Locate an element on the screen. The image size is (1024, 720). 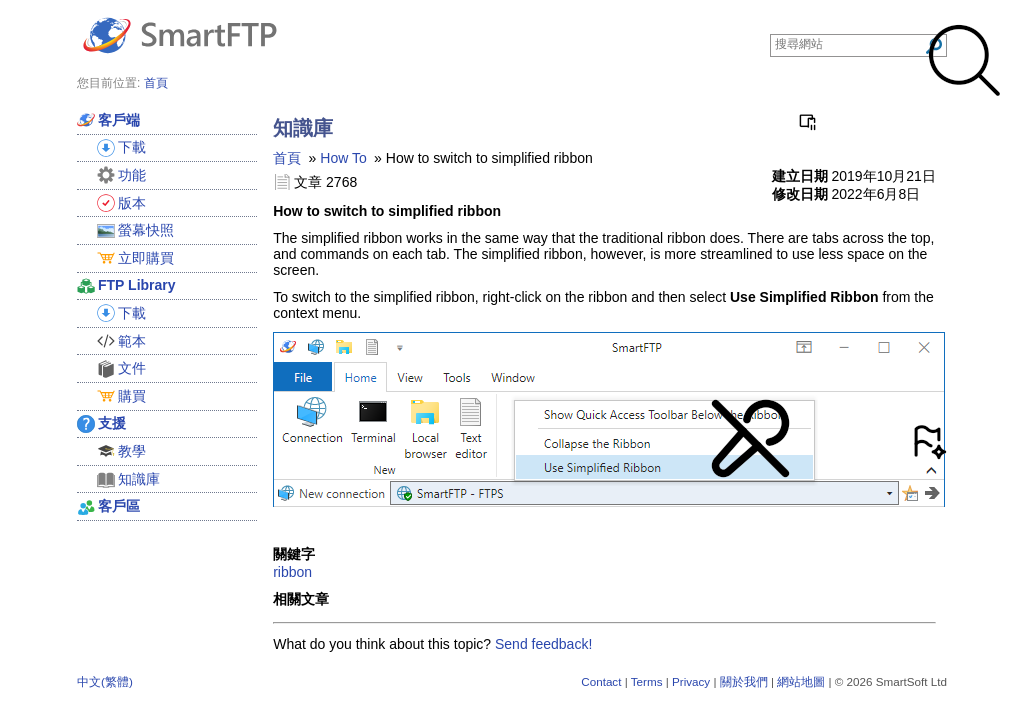
search for content or items is located at coordinates (964, 60).